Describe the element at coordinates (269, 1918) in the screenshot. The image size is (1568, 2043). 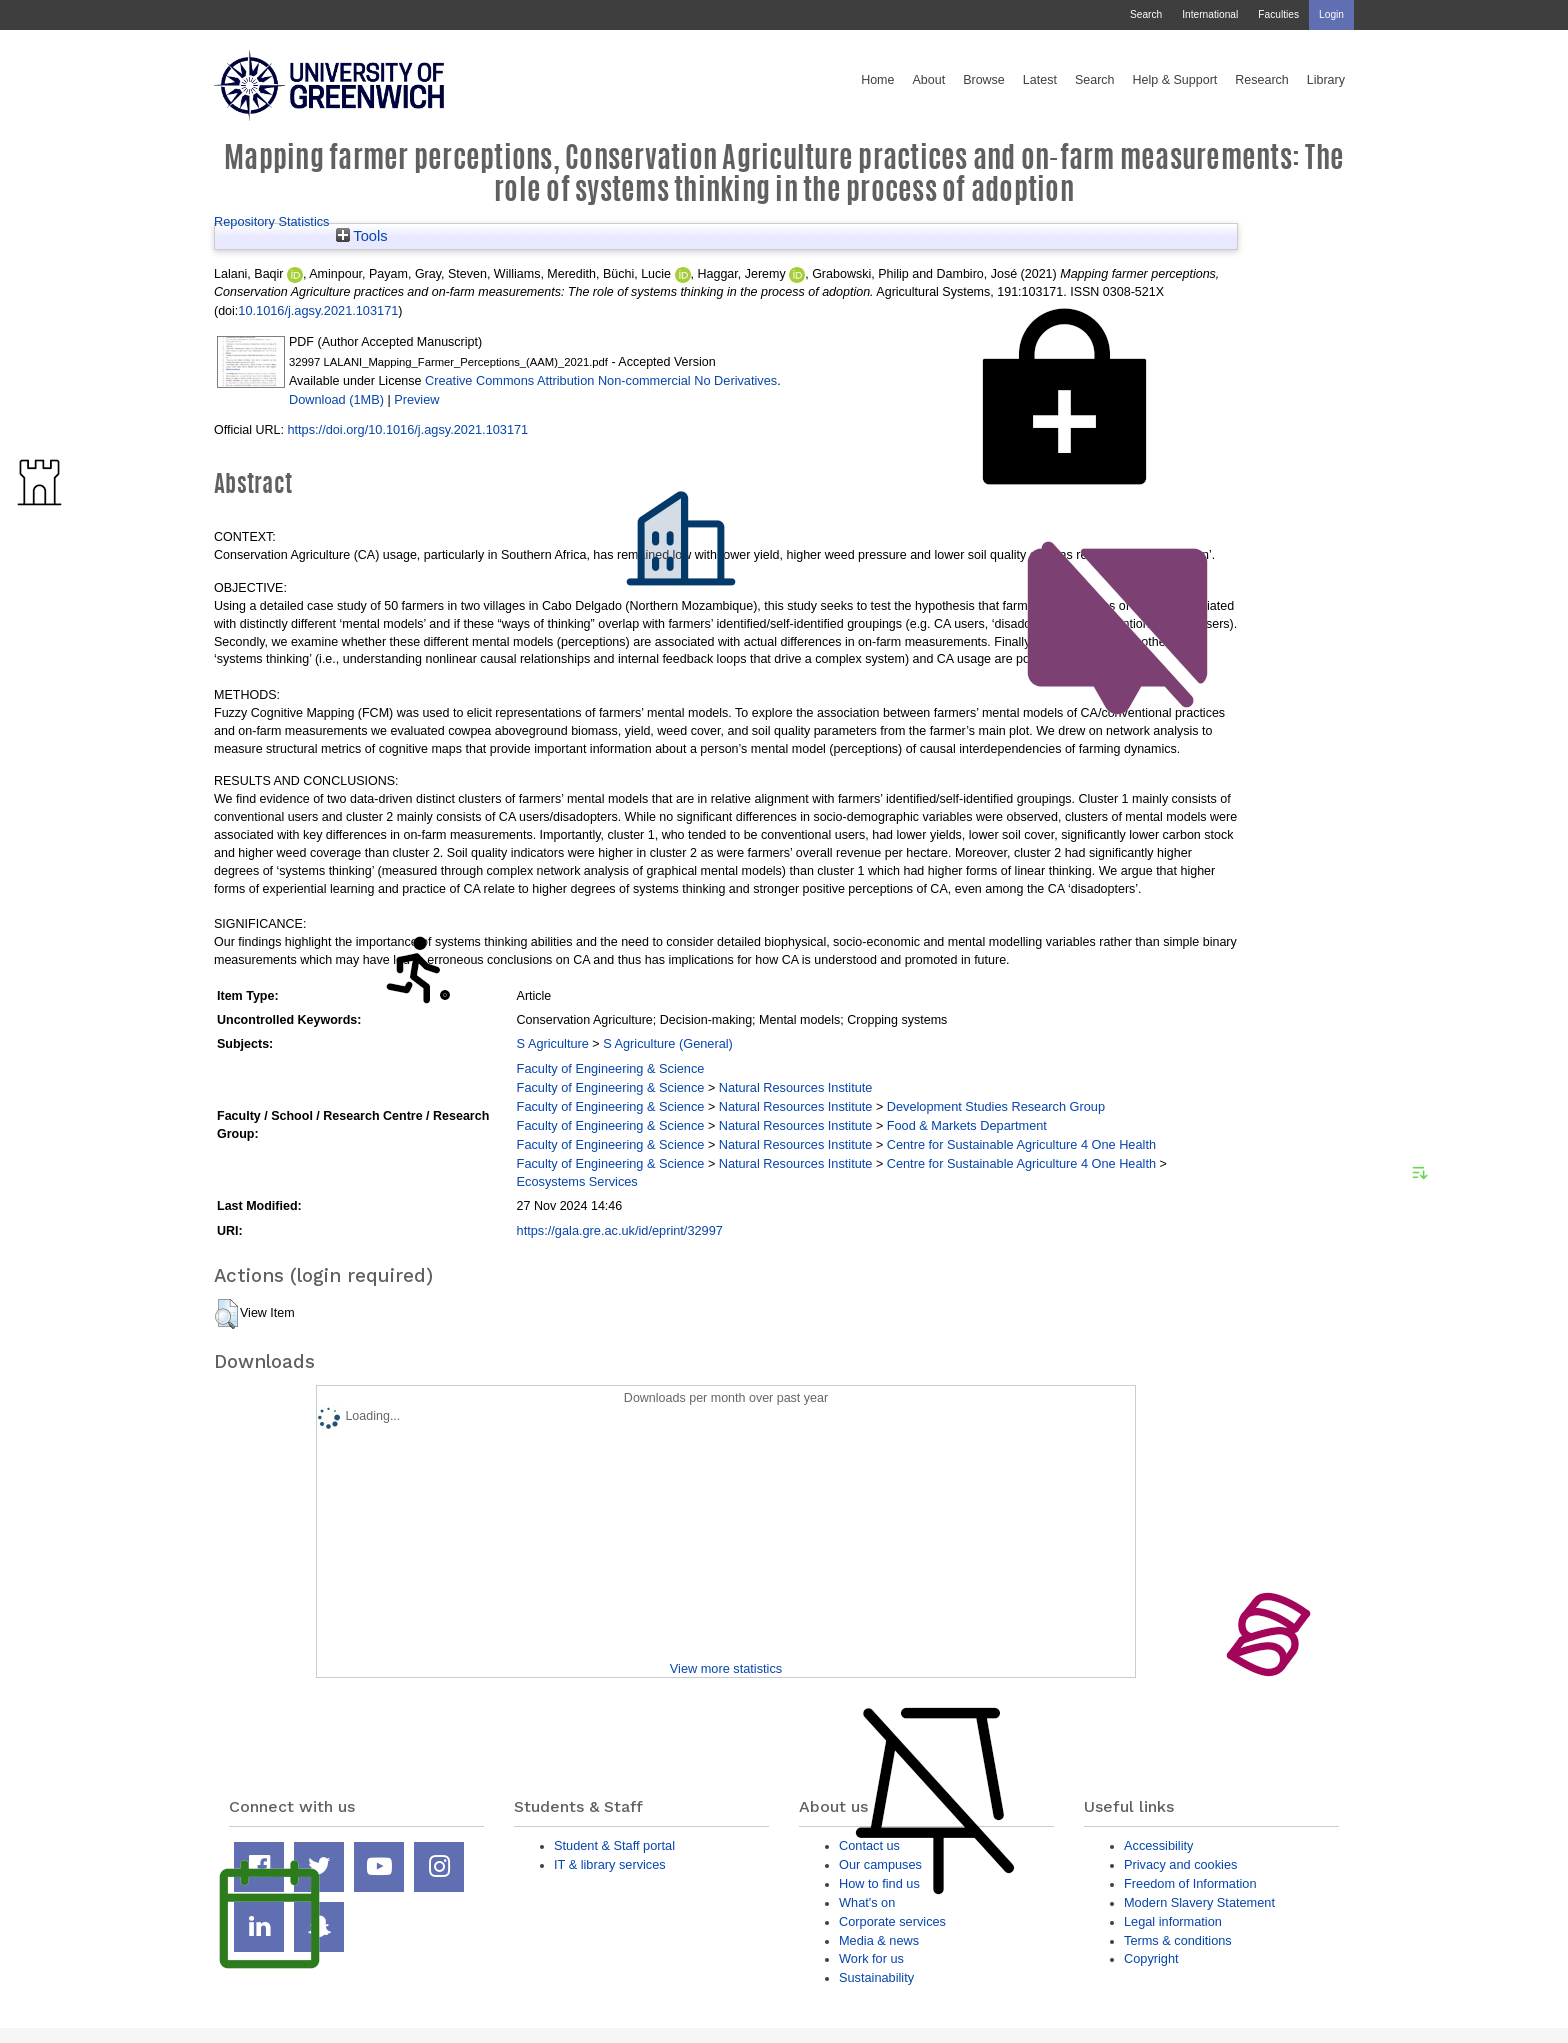
I see `view or open calendar` at that location.